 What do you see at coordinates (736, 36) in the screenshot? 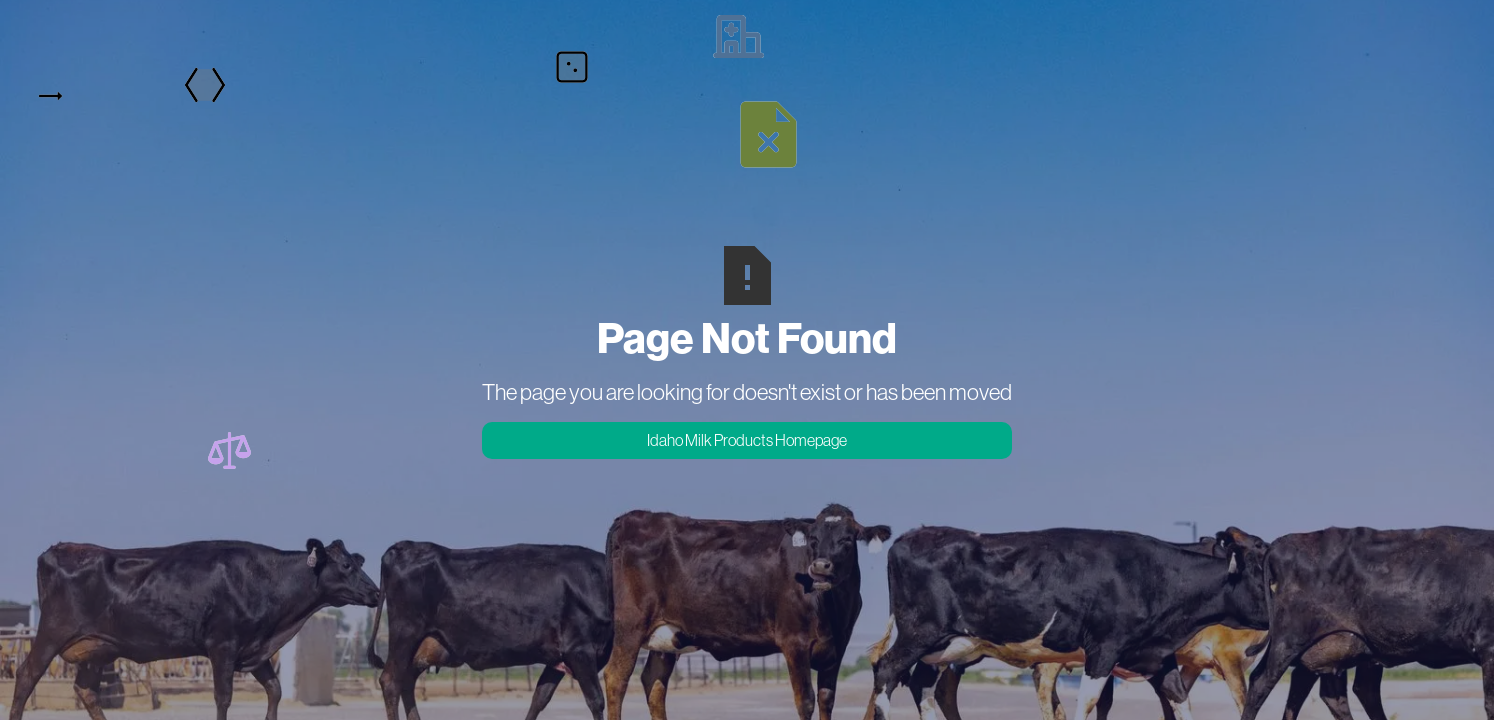
I see `find nearby hospitals or medical facilities` at bounding box center [736, 36].